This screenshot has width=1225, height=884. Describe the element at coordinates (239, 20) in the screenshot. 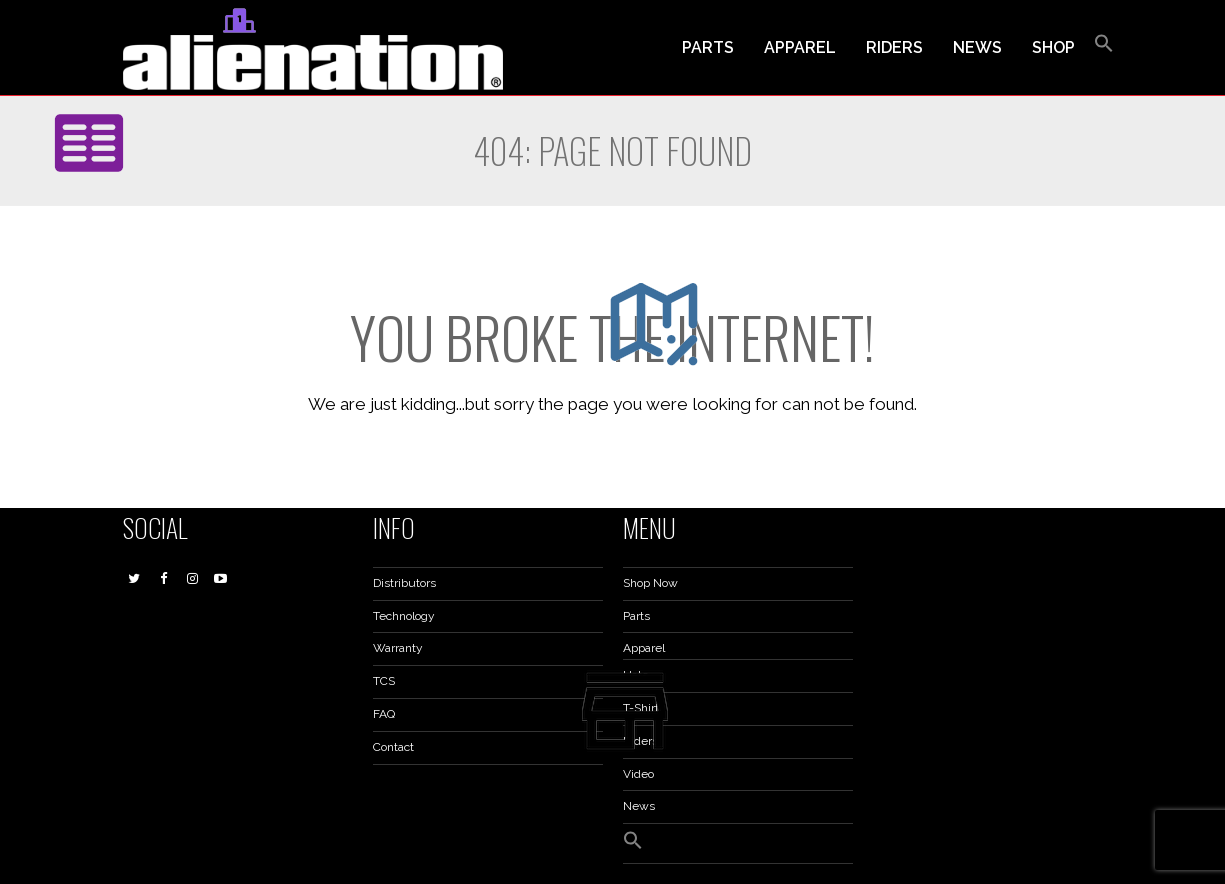

I see `view leaderboard or rankings` at that location.